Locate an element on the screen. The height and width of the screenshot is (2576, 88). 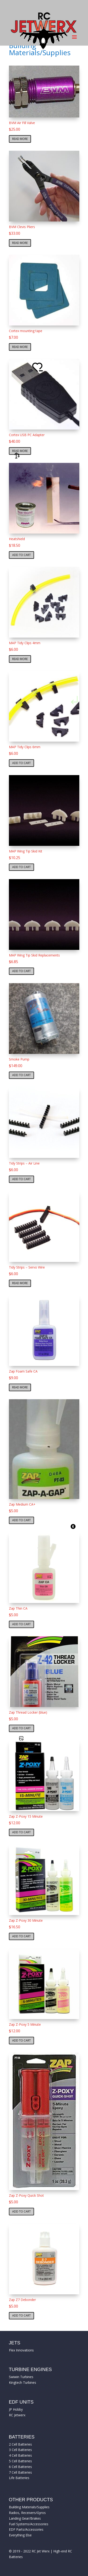
indicates a keyboard shortcut or hotkey is located at coordinates (73, 1526).